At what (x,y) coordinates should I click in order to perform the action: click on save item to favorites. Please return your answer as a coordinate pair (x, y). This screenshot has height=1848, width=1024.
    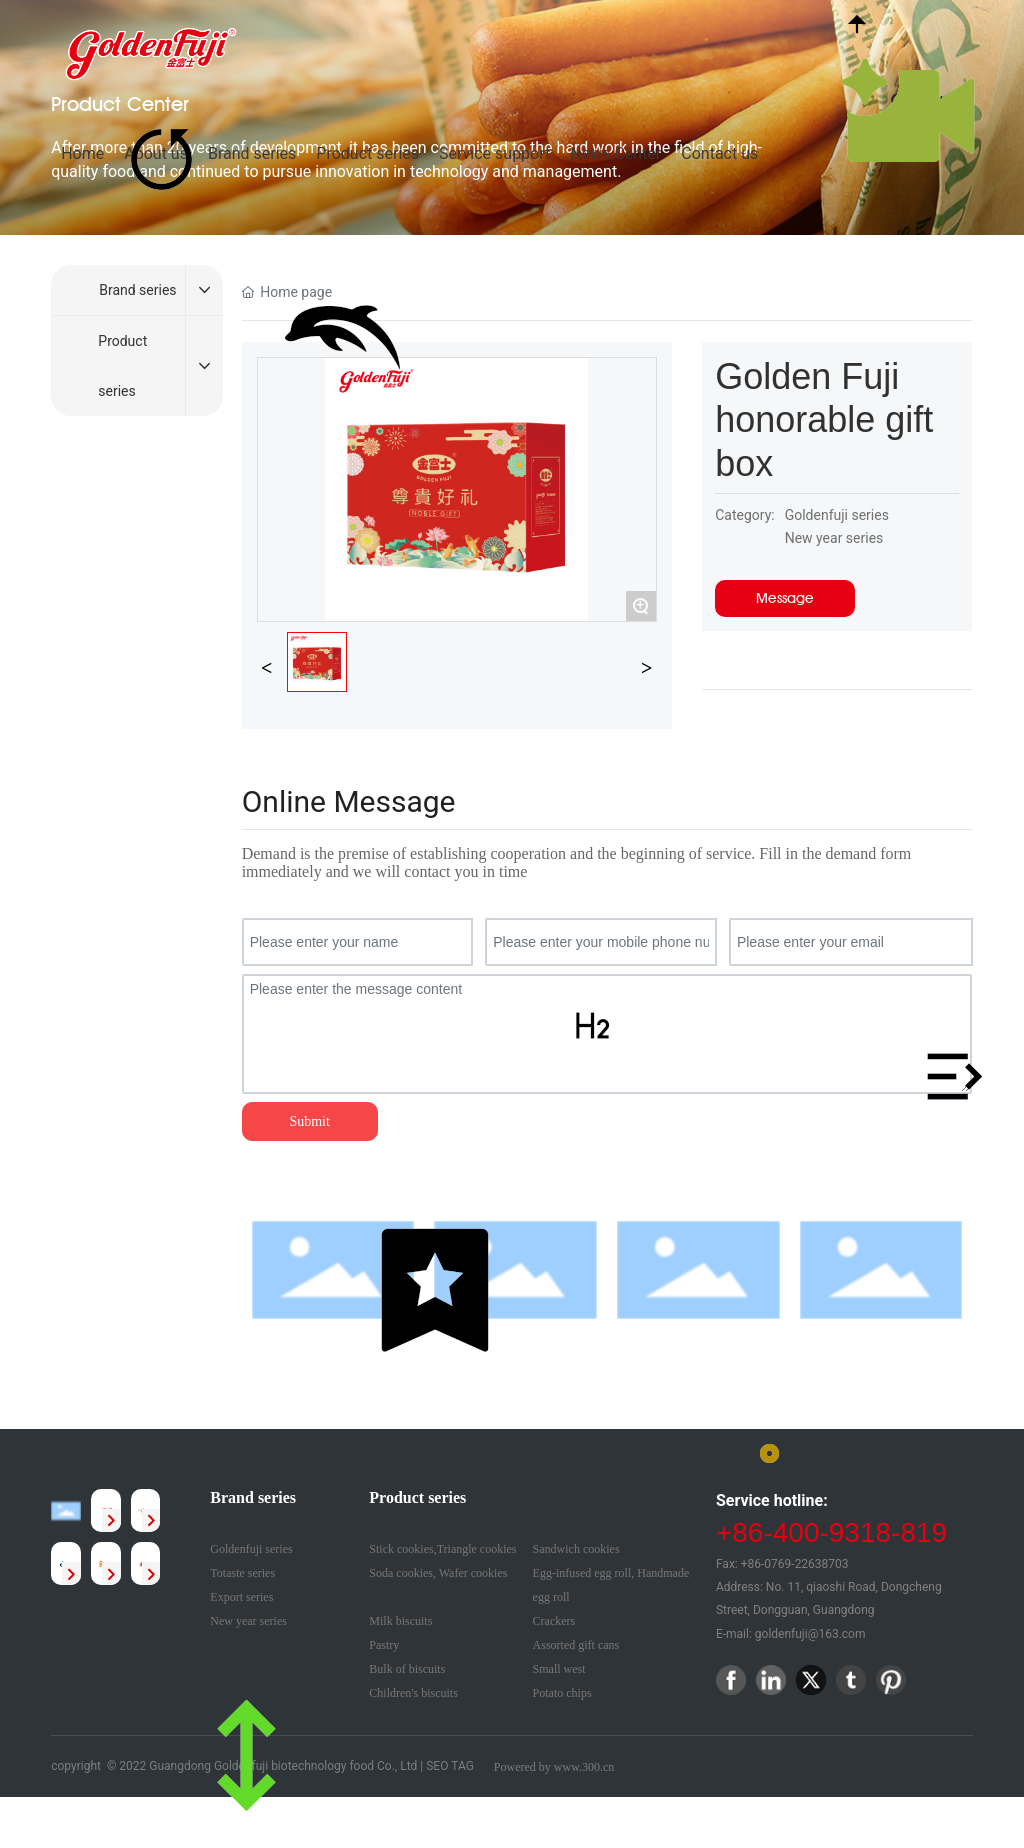
    Looking at the image, I should click on (435, 1288).